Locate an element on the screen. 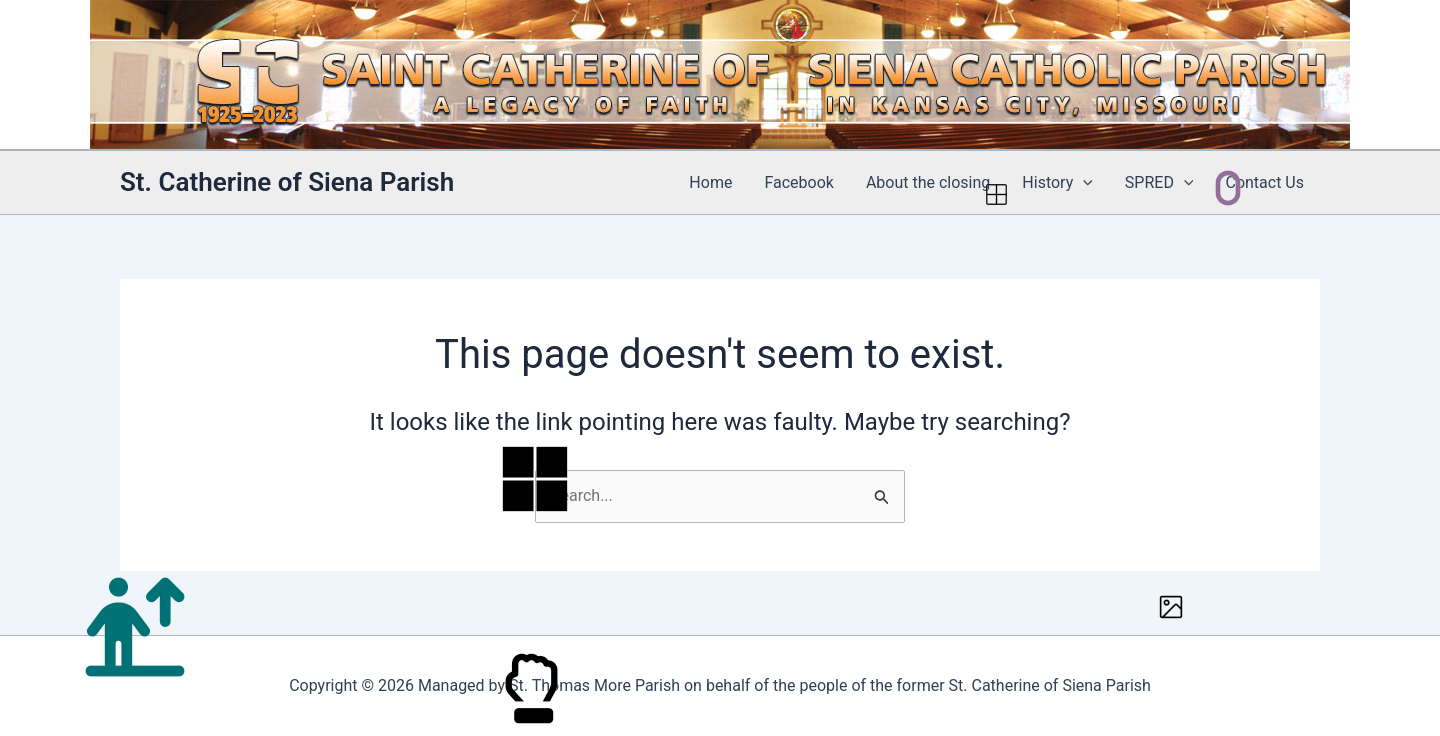 The image size is (1440, 736). upload user profile or data is located at coordinates (135, 627).